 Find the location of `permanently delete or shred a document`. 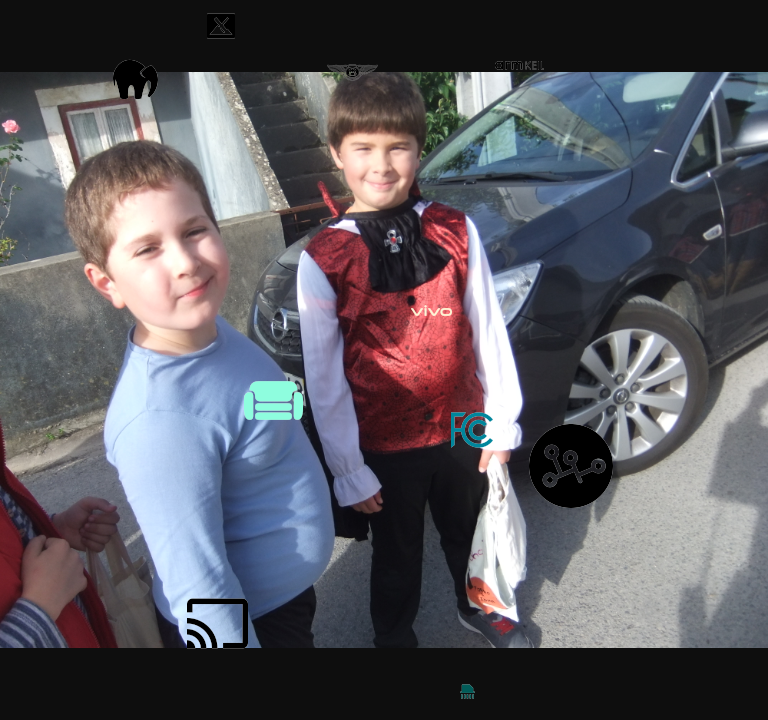

permanently delete or shred a document is located at coordinates (467, 691).